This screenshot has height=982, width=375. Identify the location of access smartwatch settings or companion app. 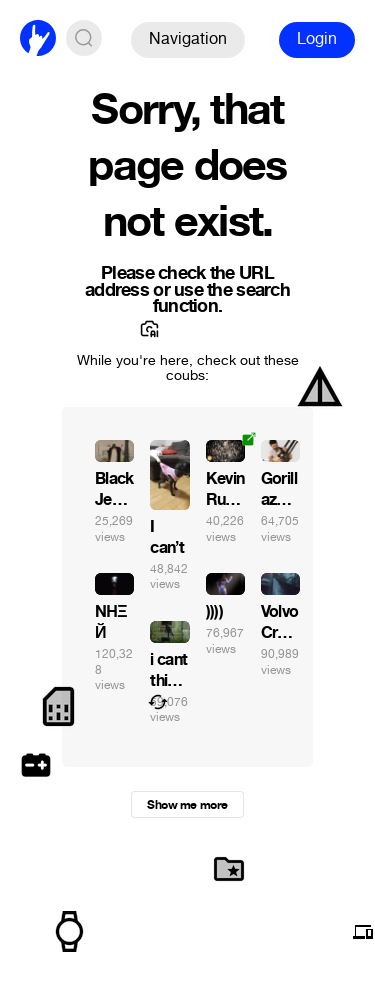
(69, 931).